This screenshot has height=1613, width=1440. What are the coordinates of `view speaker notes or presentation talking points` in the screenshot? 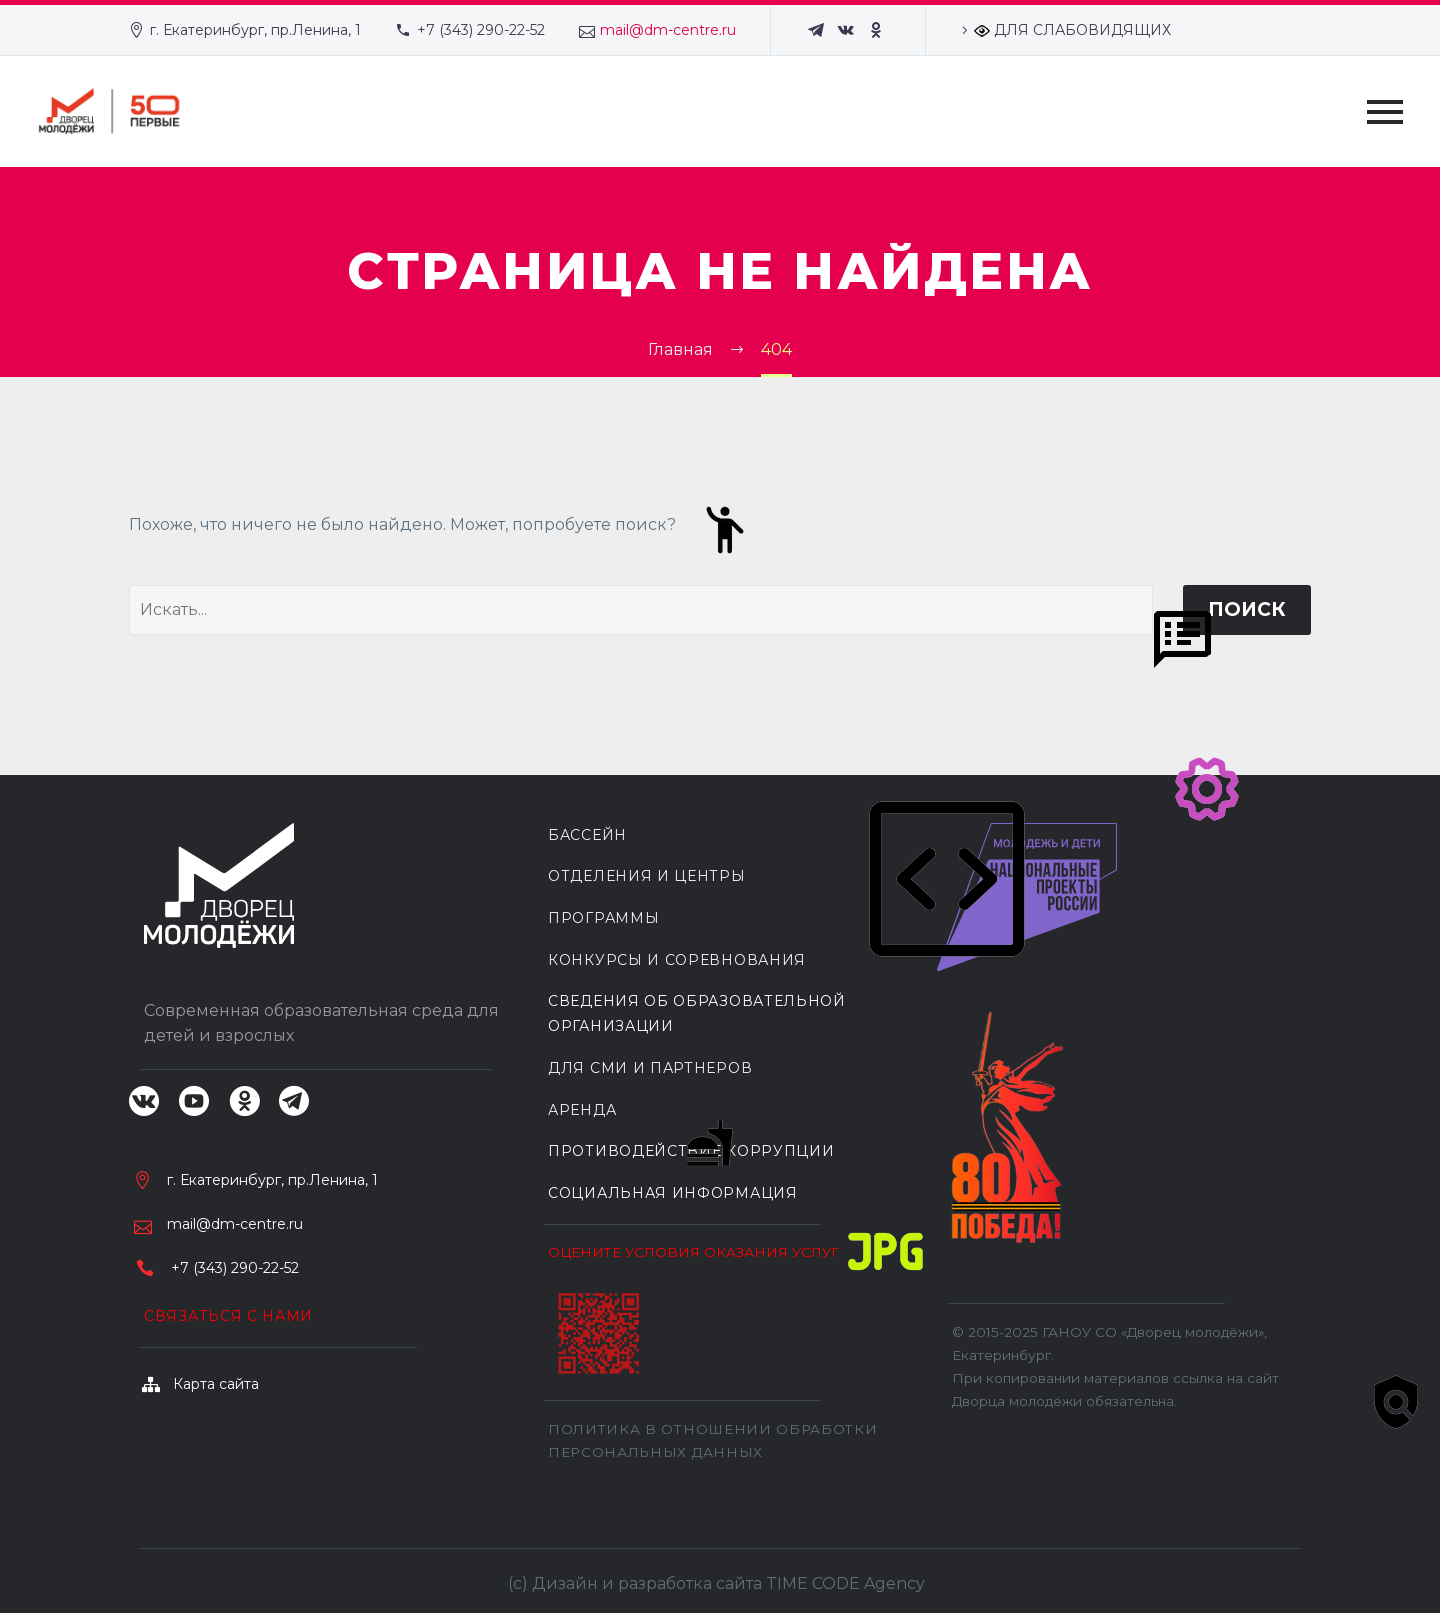 It's located at (1182, 639).